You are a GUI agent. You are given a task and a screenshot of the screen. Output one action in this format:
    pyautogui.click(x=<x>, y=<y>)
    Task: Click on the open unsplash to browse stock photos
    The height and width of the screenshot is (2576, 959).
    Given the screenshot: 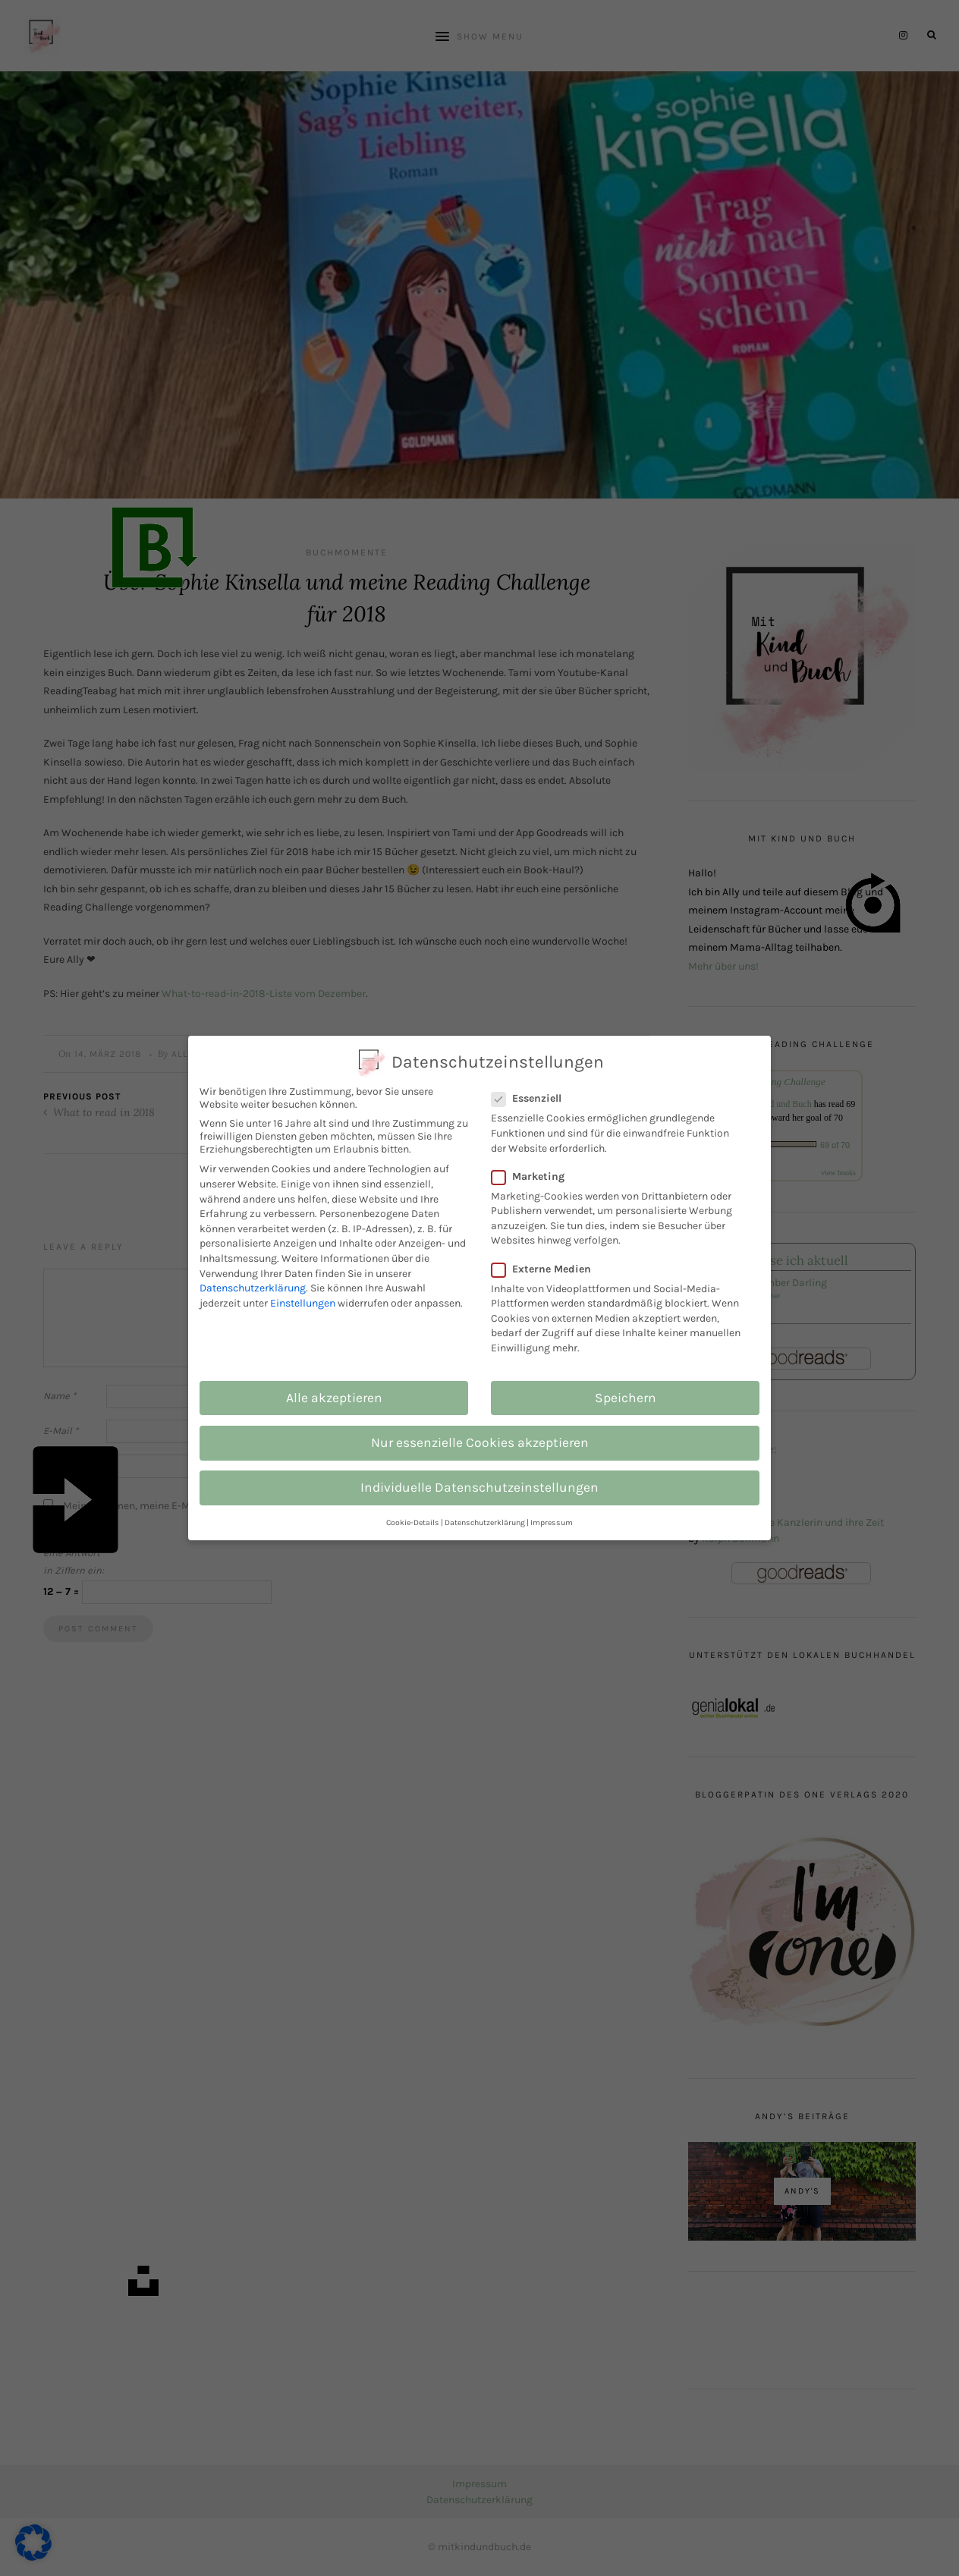 What is the action you would take?
    pyautogui.click(x=143, y=2281)
    